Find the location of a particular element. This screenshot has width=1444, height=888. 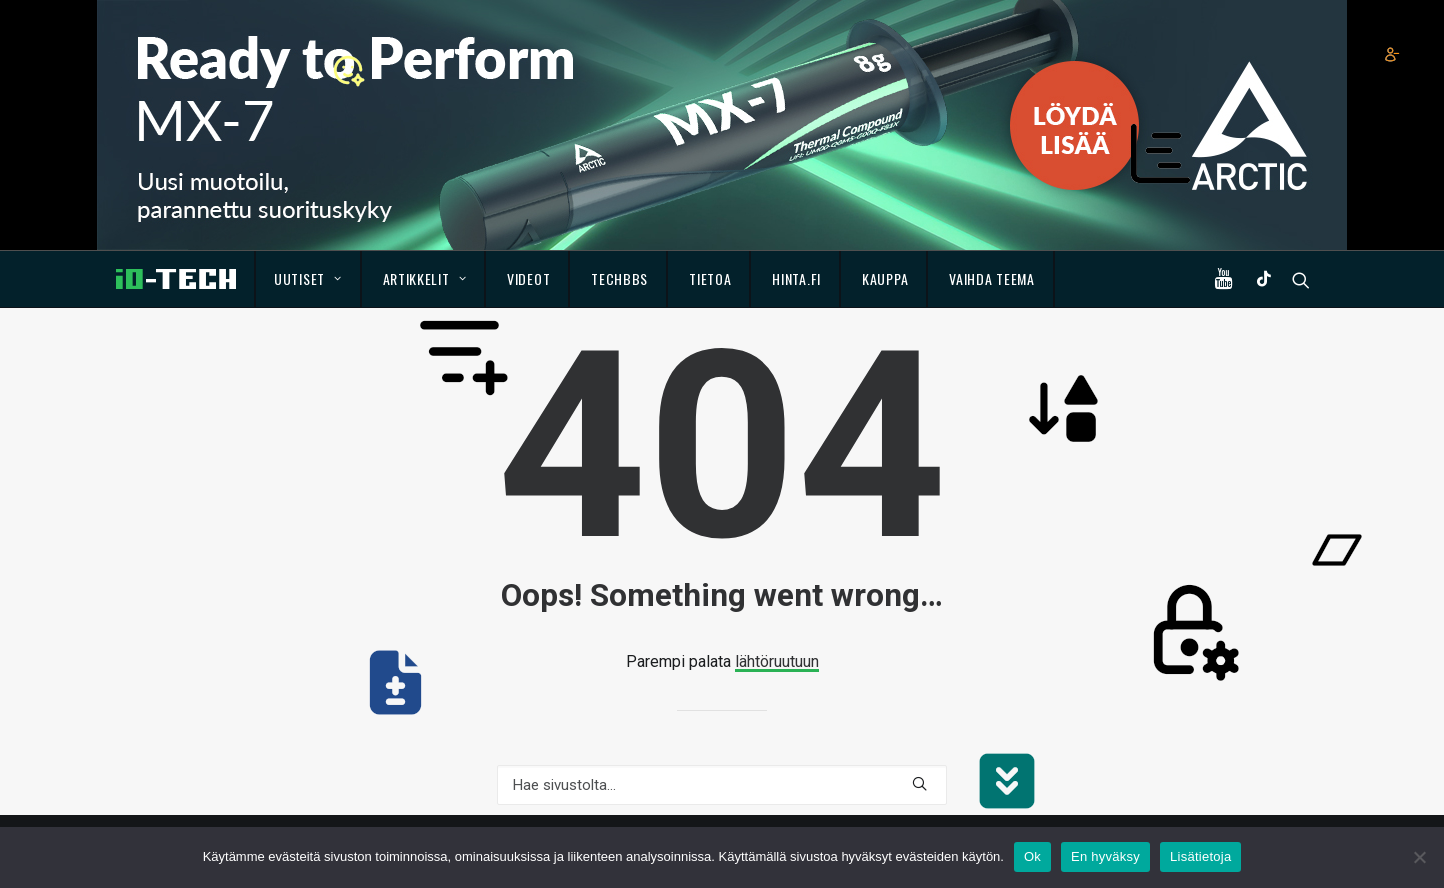

view file differences or changes is located at coordinates (395, 682).